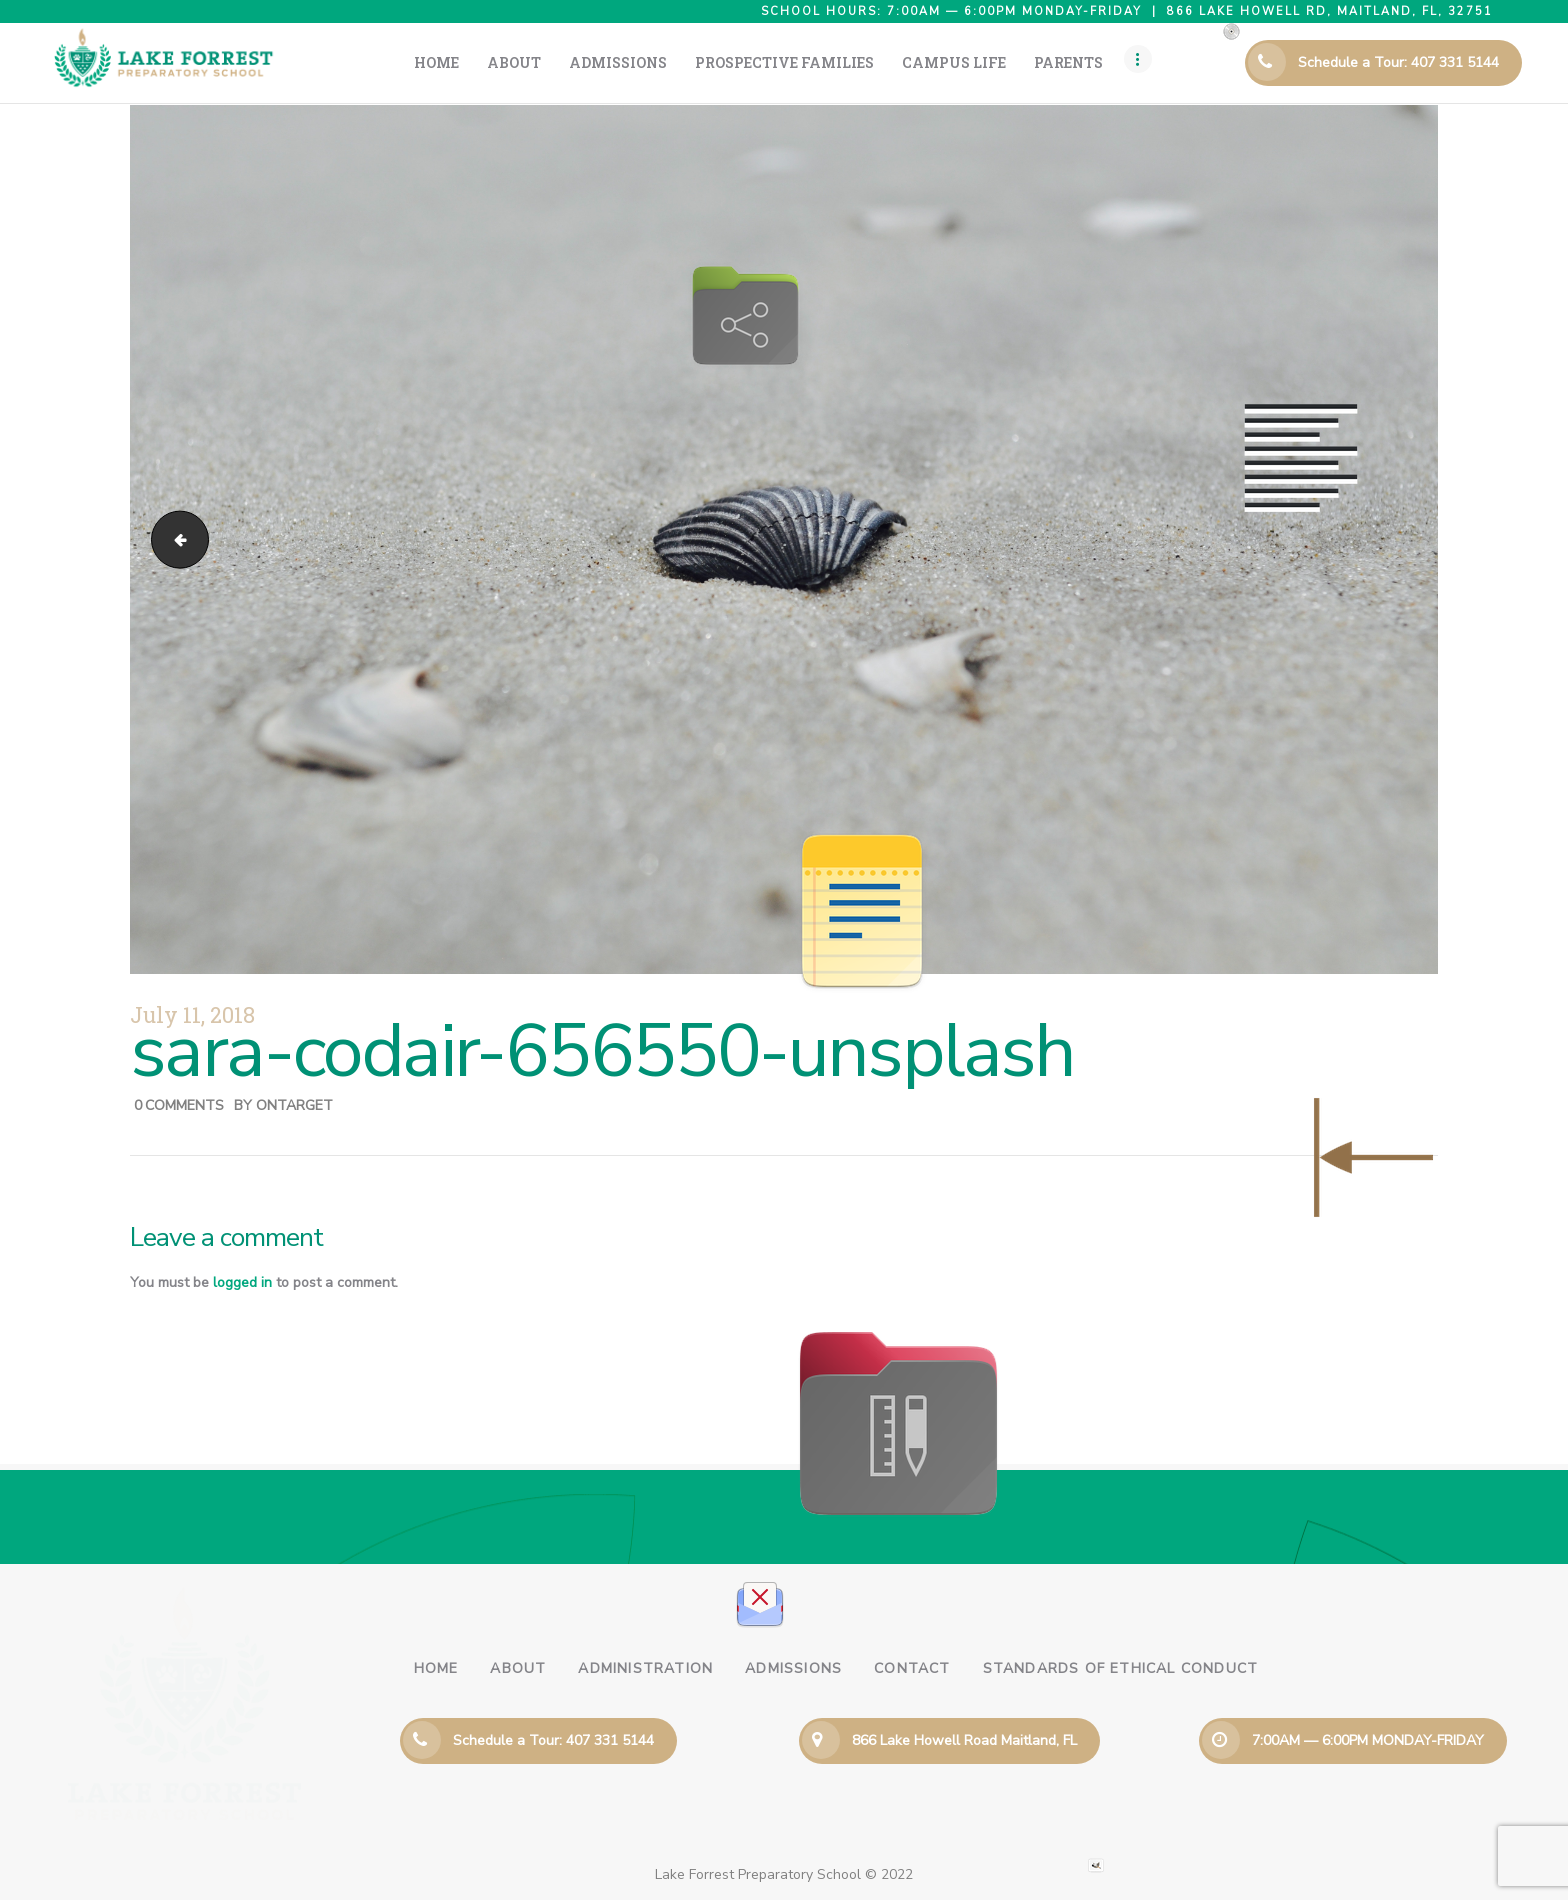  What do you see at coordinates (1301, 458) in the screenshot?
I see `align text to the left margin` at bounding box center [1301, 458].